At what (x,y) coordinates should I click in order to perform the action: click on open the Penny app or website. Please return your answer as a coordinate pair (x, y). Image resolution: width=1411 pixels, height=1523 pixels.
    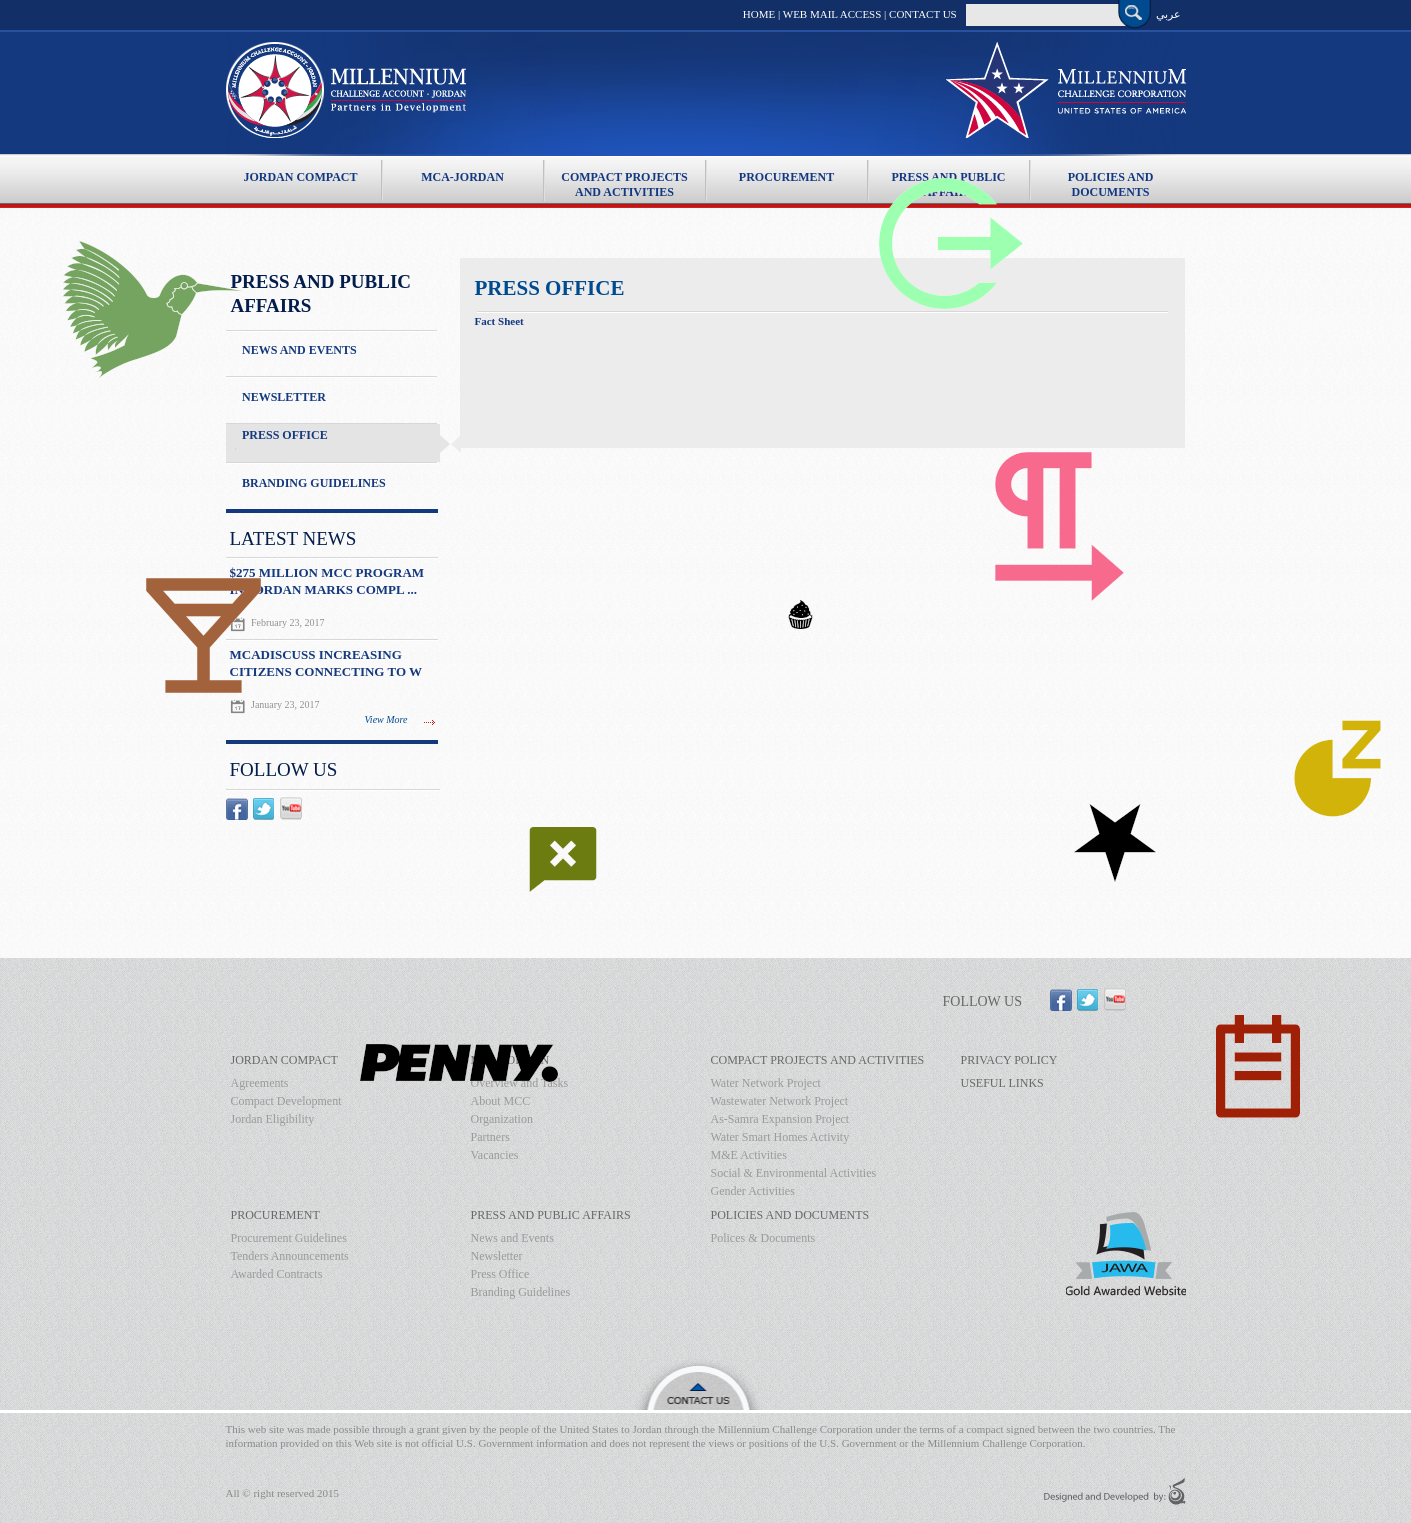
    Looking at the image, I should click on (459, 1063).